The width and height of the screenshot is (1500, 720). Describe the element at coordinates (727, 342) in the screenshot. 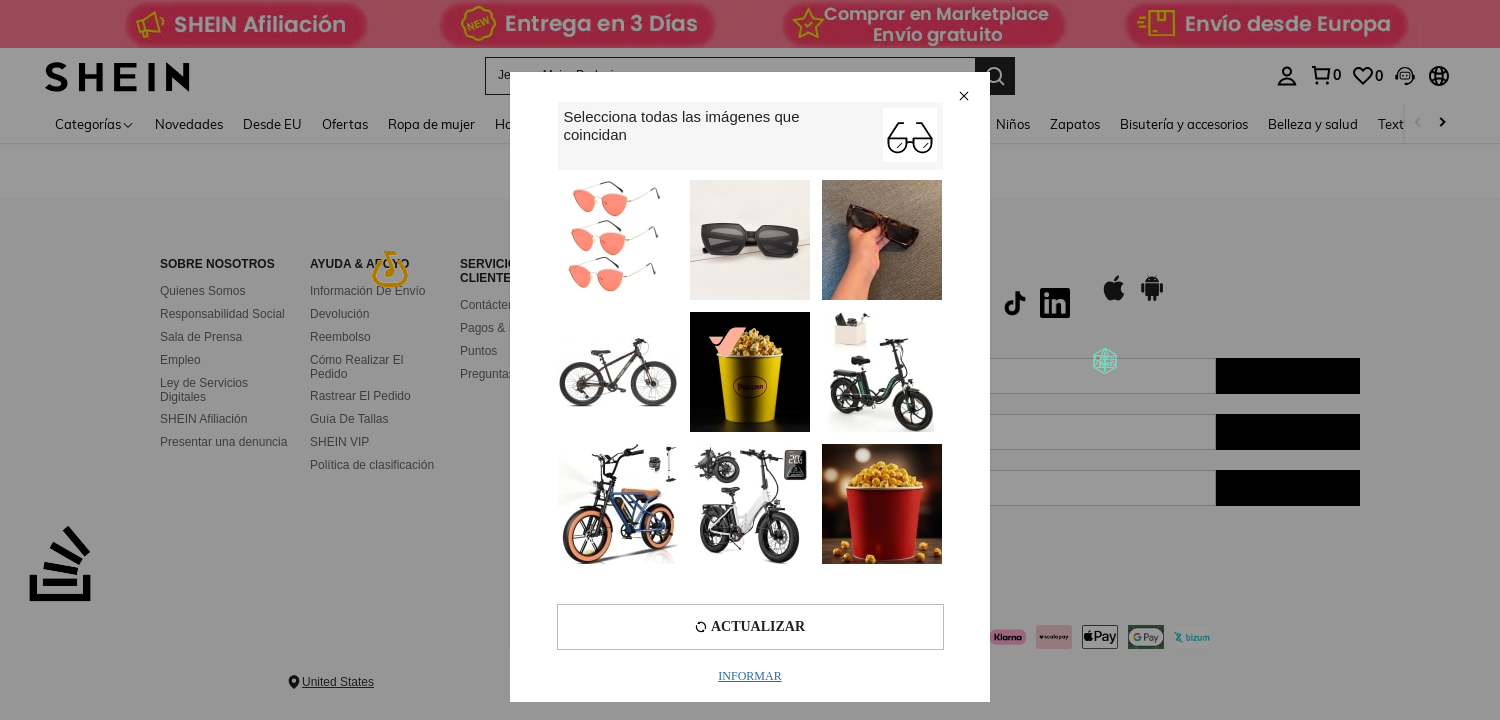

I see `voip.ms logo` at that location.